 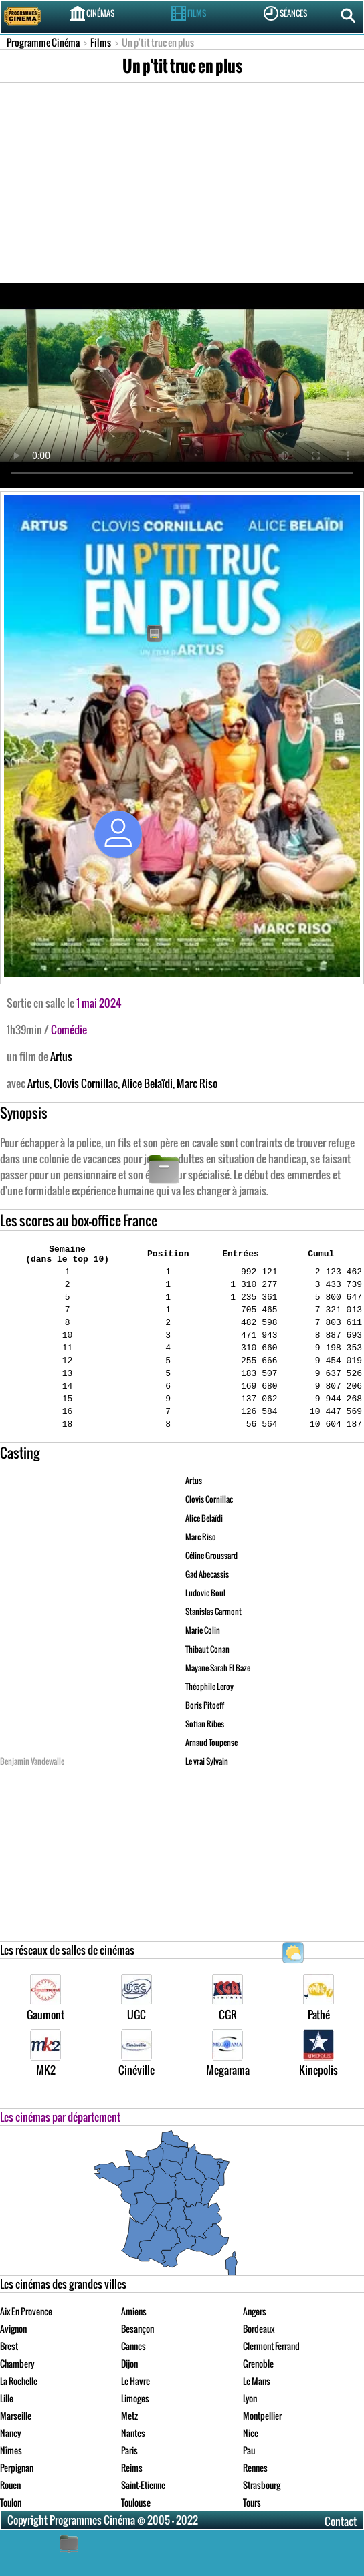 I want to click on open file manager application, so click(x=164, y=1169).